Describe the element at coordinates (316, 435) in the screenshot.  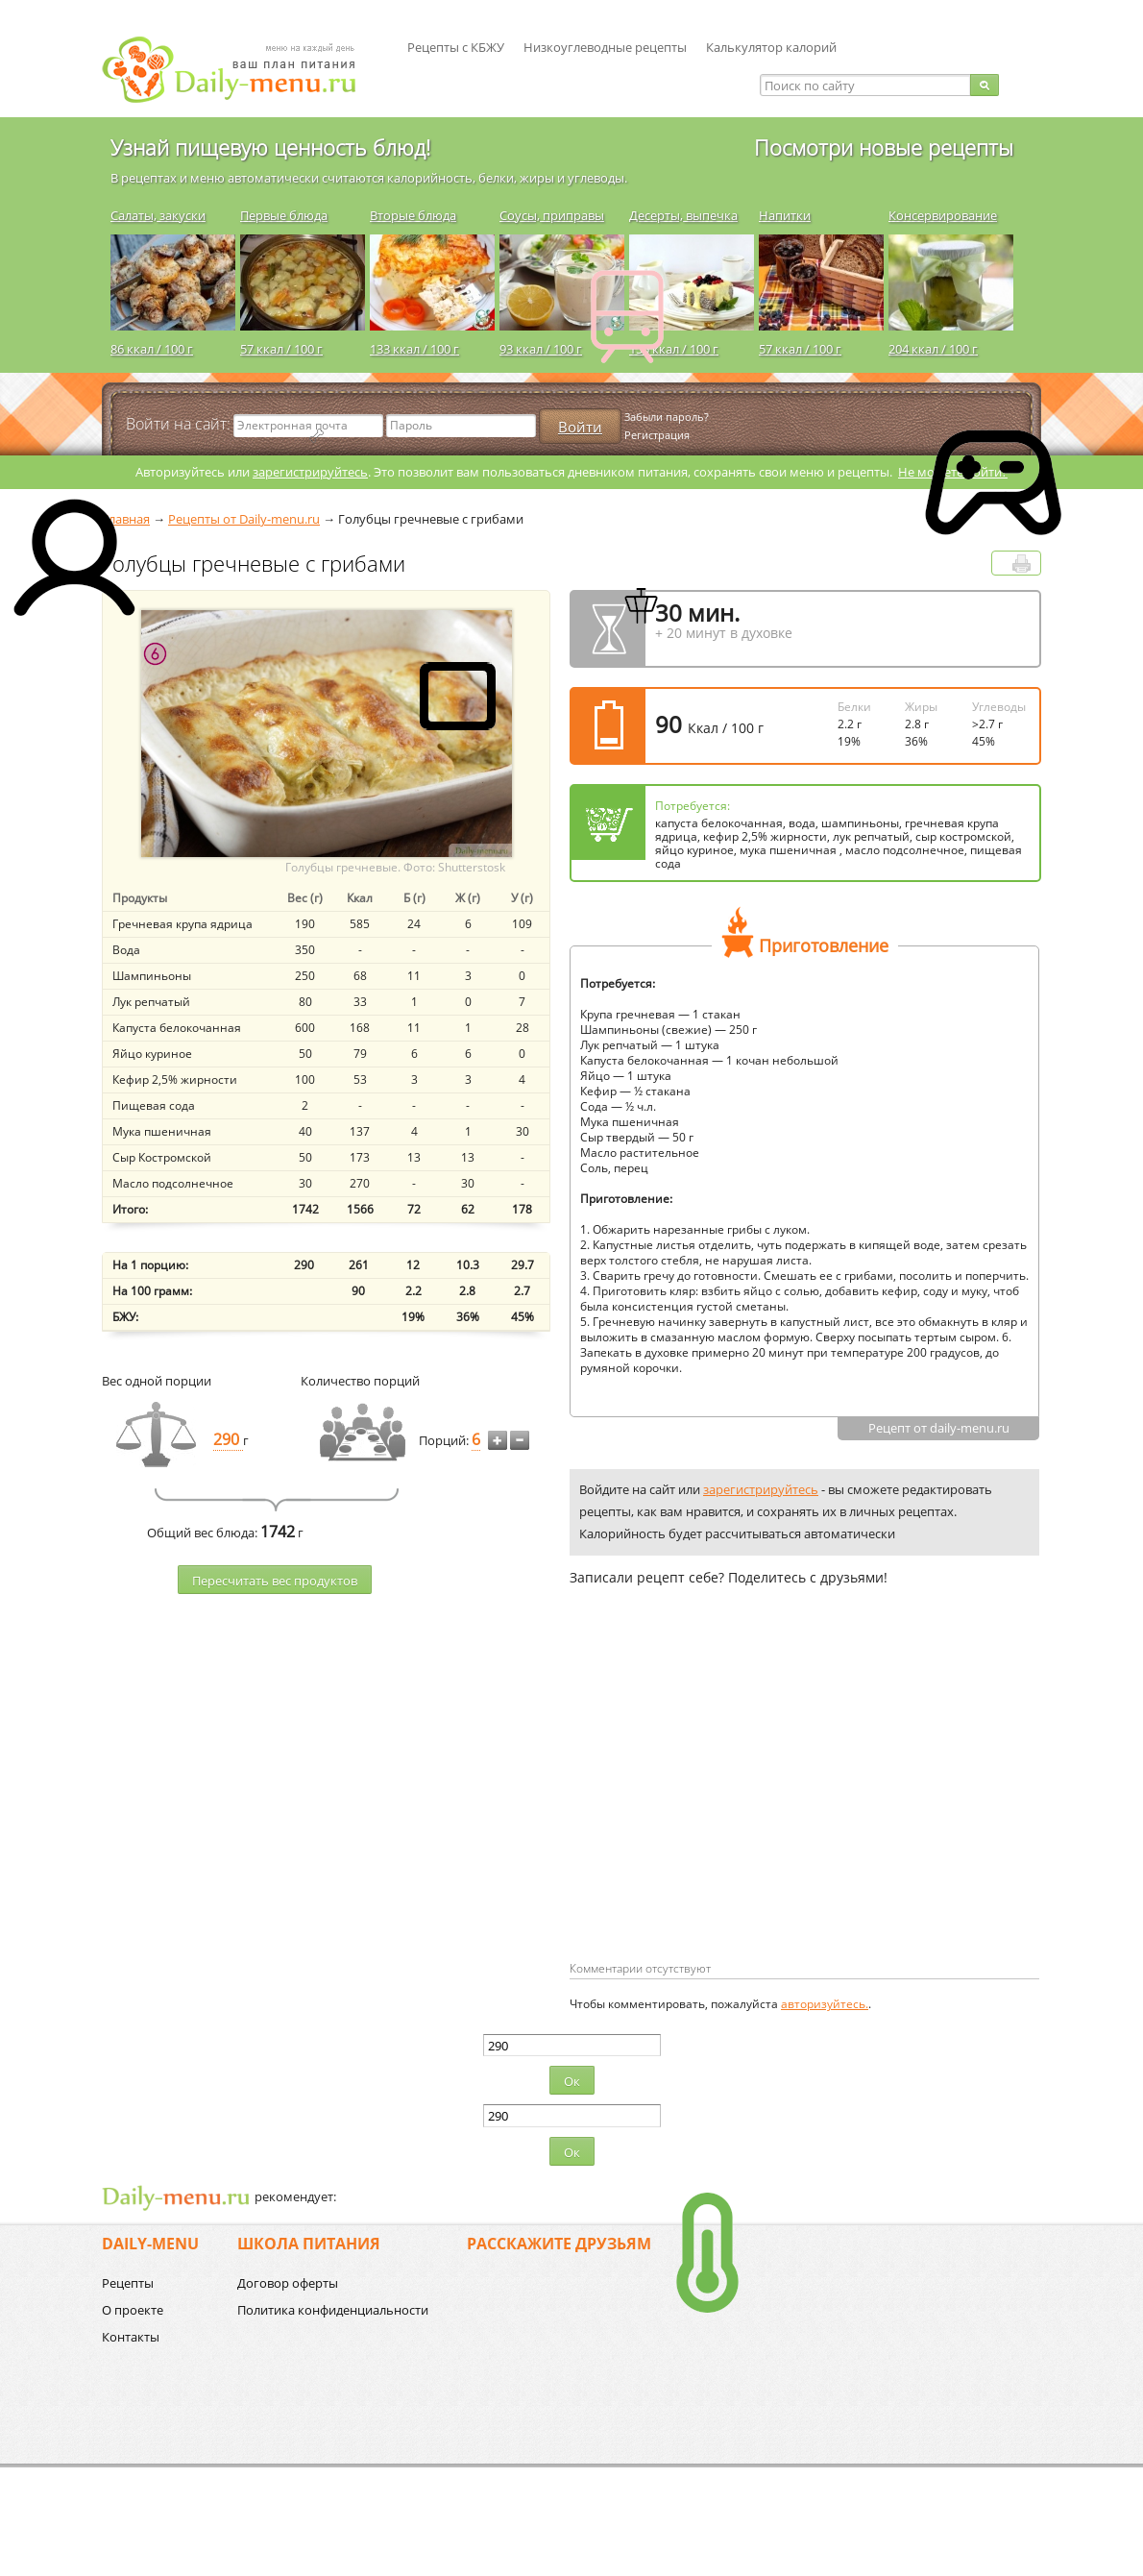
I see `access pet-related features or settings` at that location.